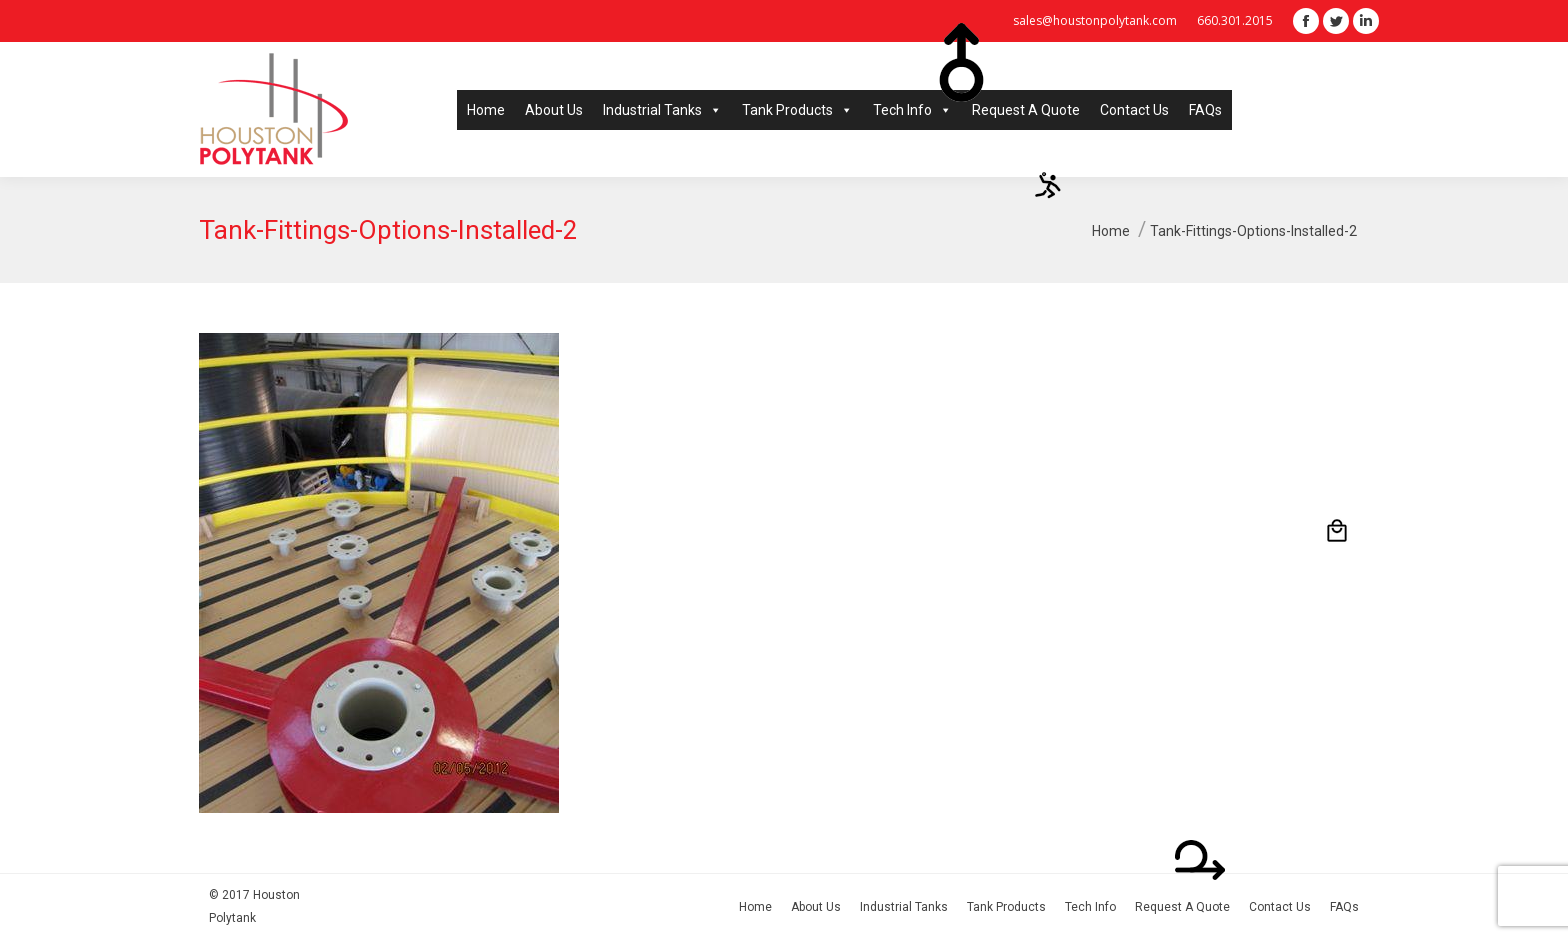 The width and height of the screenshot is (1568, 940). Describe the element at coordinates (1200, 860) in the screenshot. I see `iterate or repeat a process` at that location.